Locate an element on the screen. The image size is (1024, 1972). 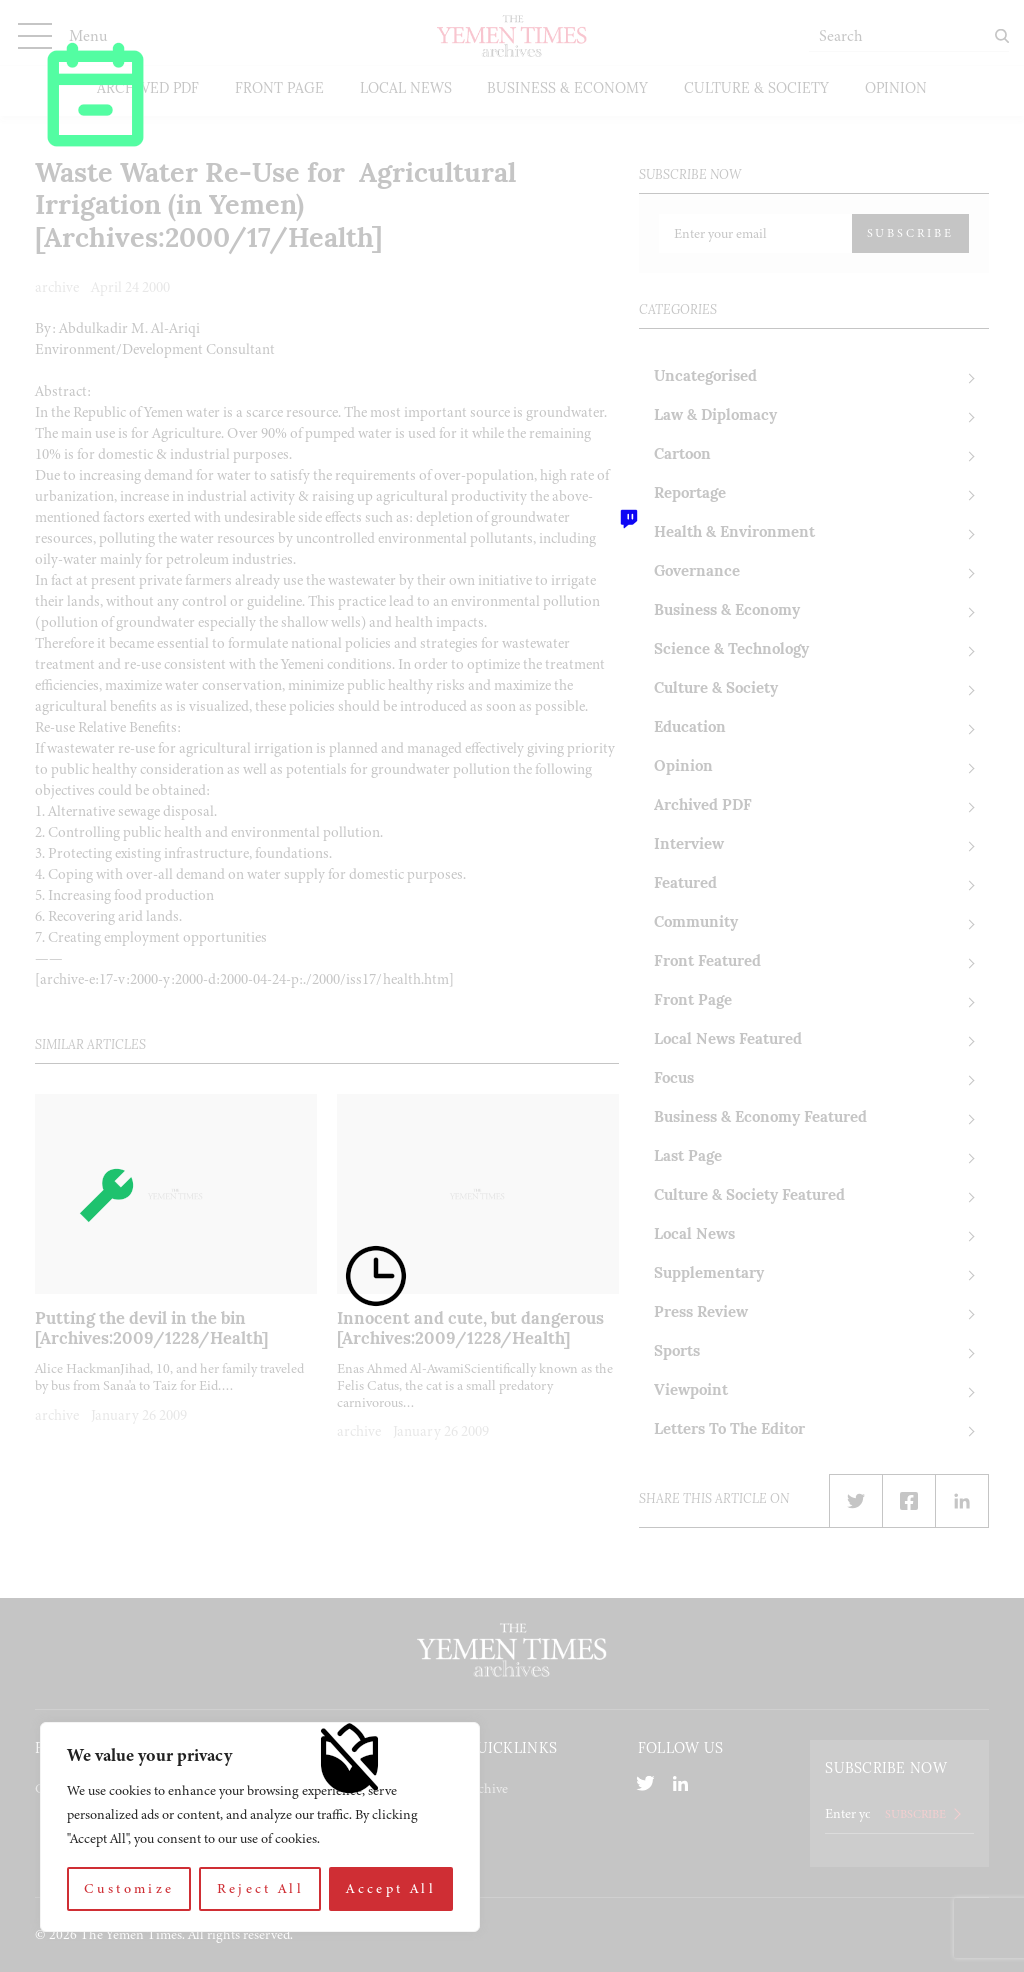
open Twitch app is located at coordinates (629, 518).